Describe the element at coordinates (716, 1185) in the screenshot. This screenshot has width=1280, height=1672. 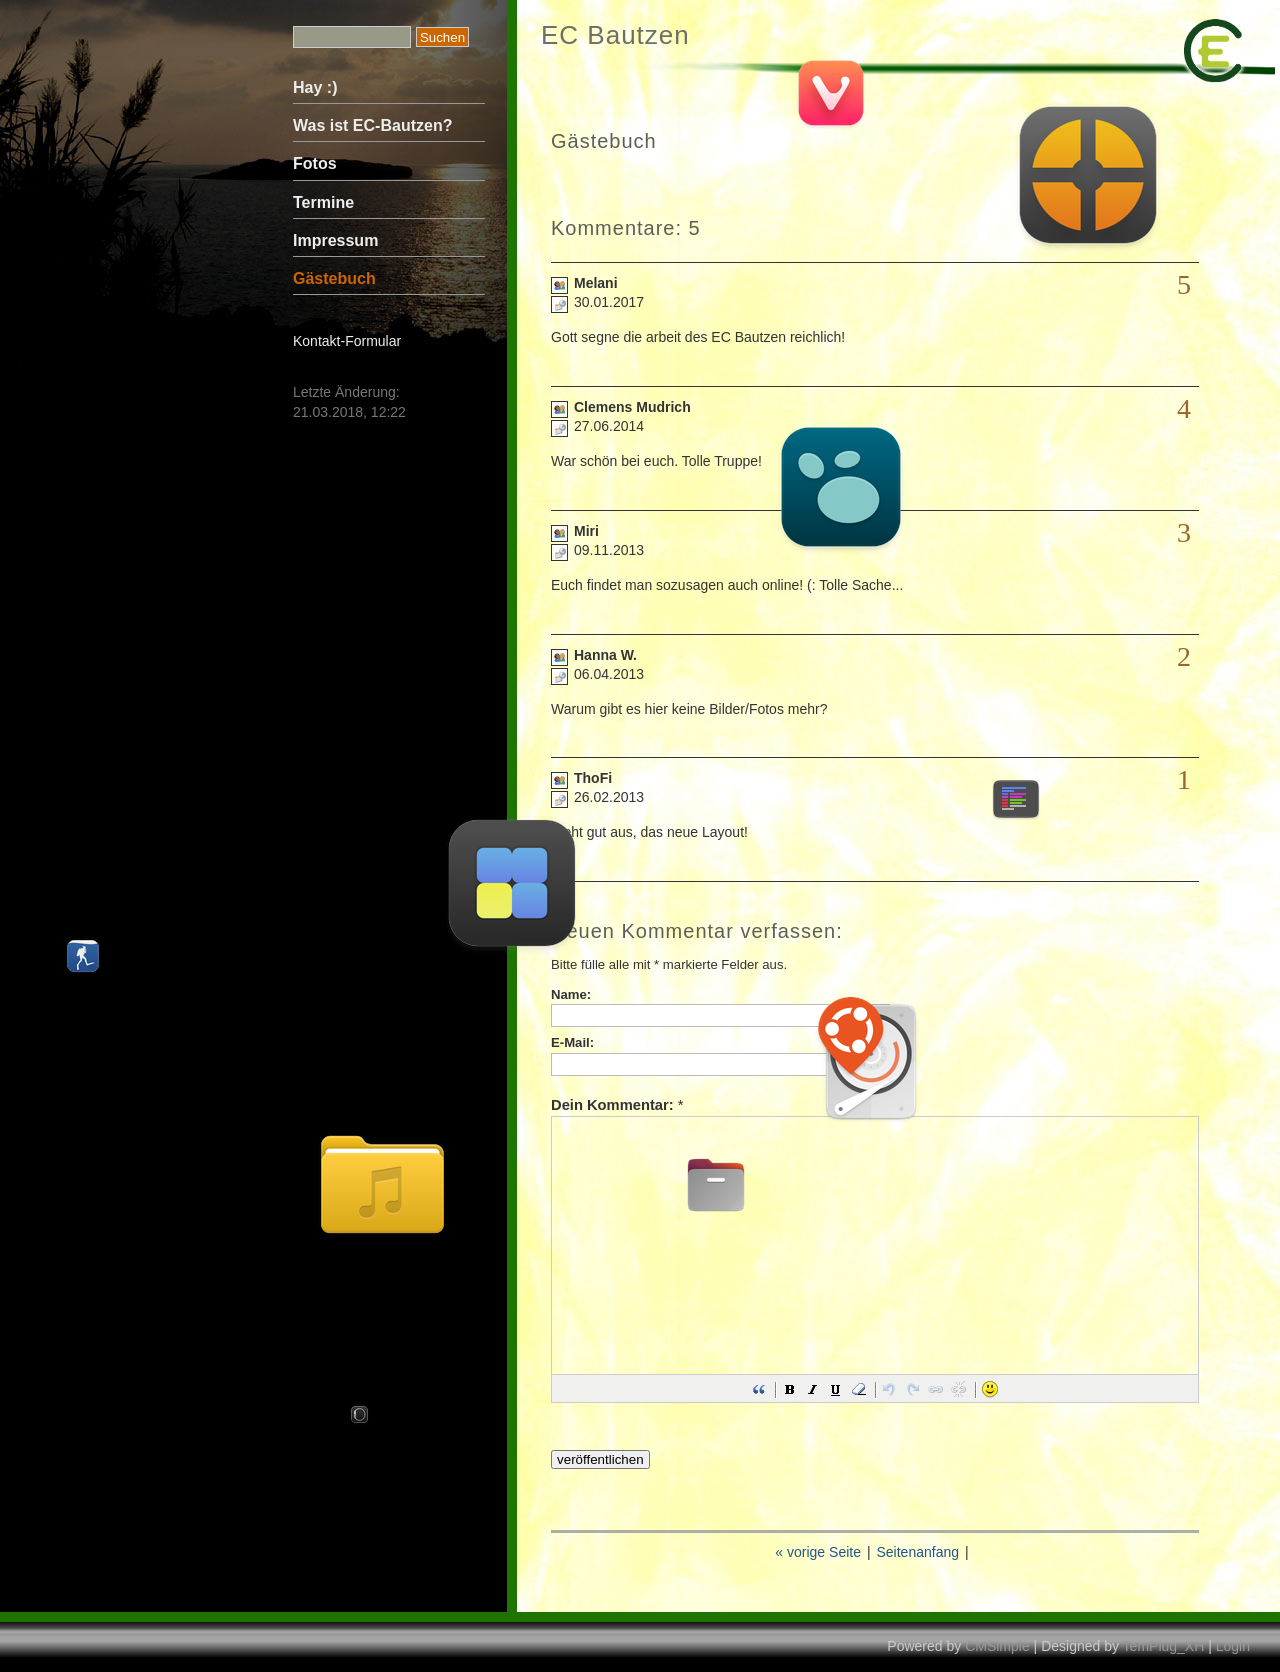
I see `open the file manager application` at that location.